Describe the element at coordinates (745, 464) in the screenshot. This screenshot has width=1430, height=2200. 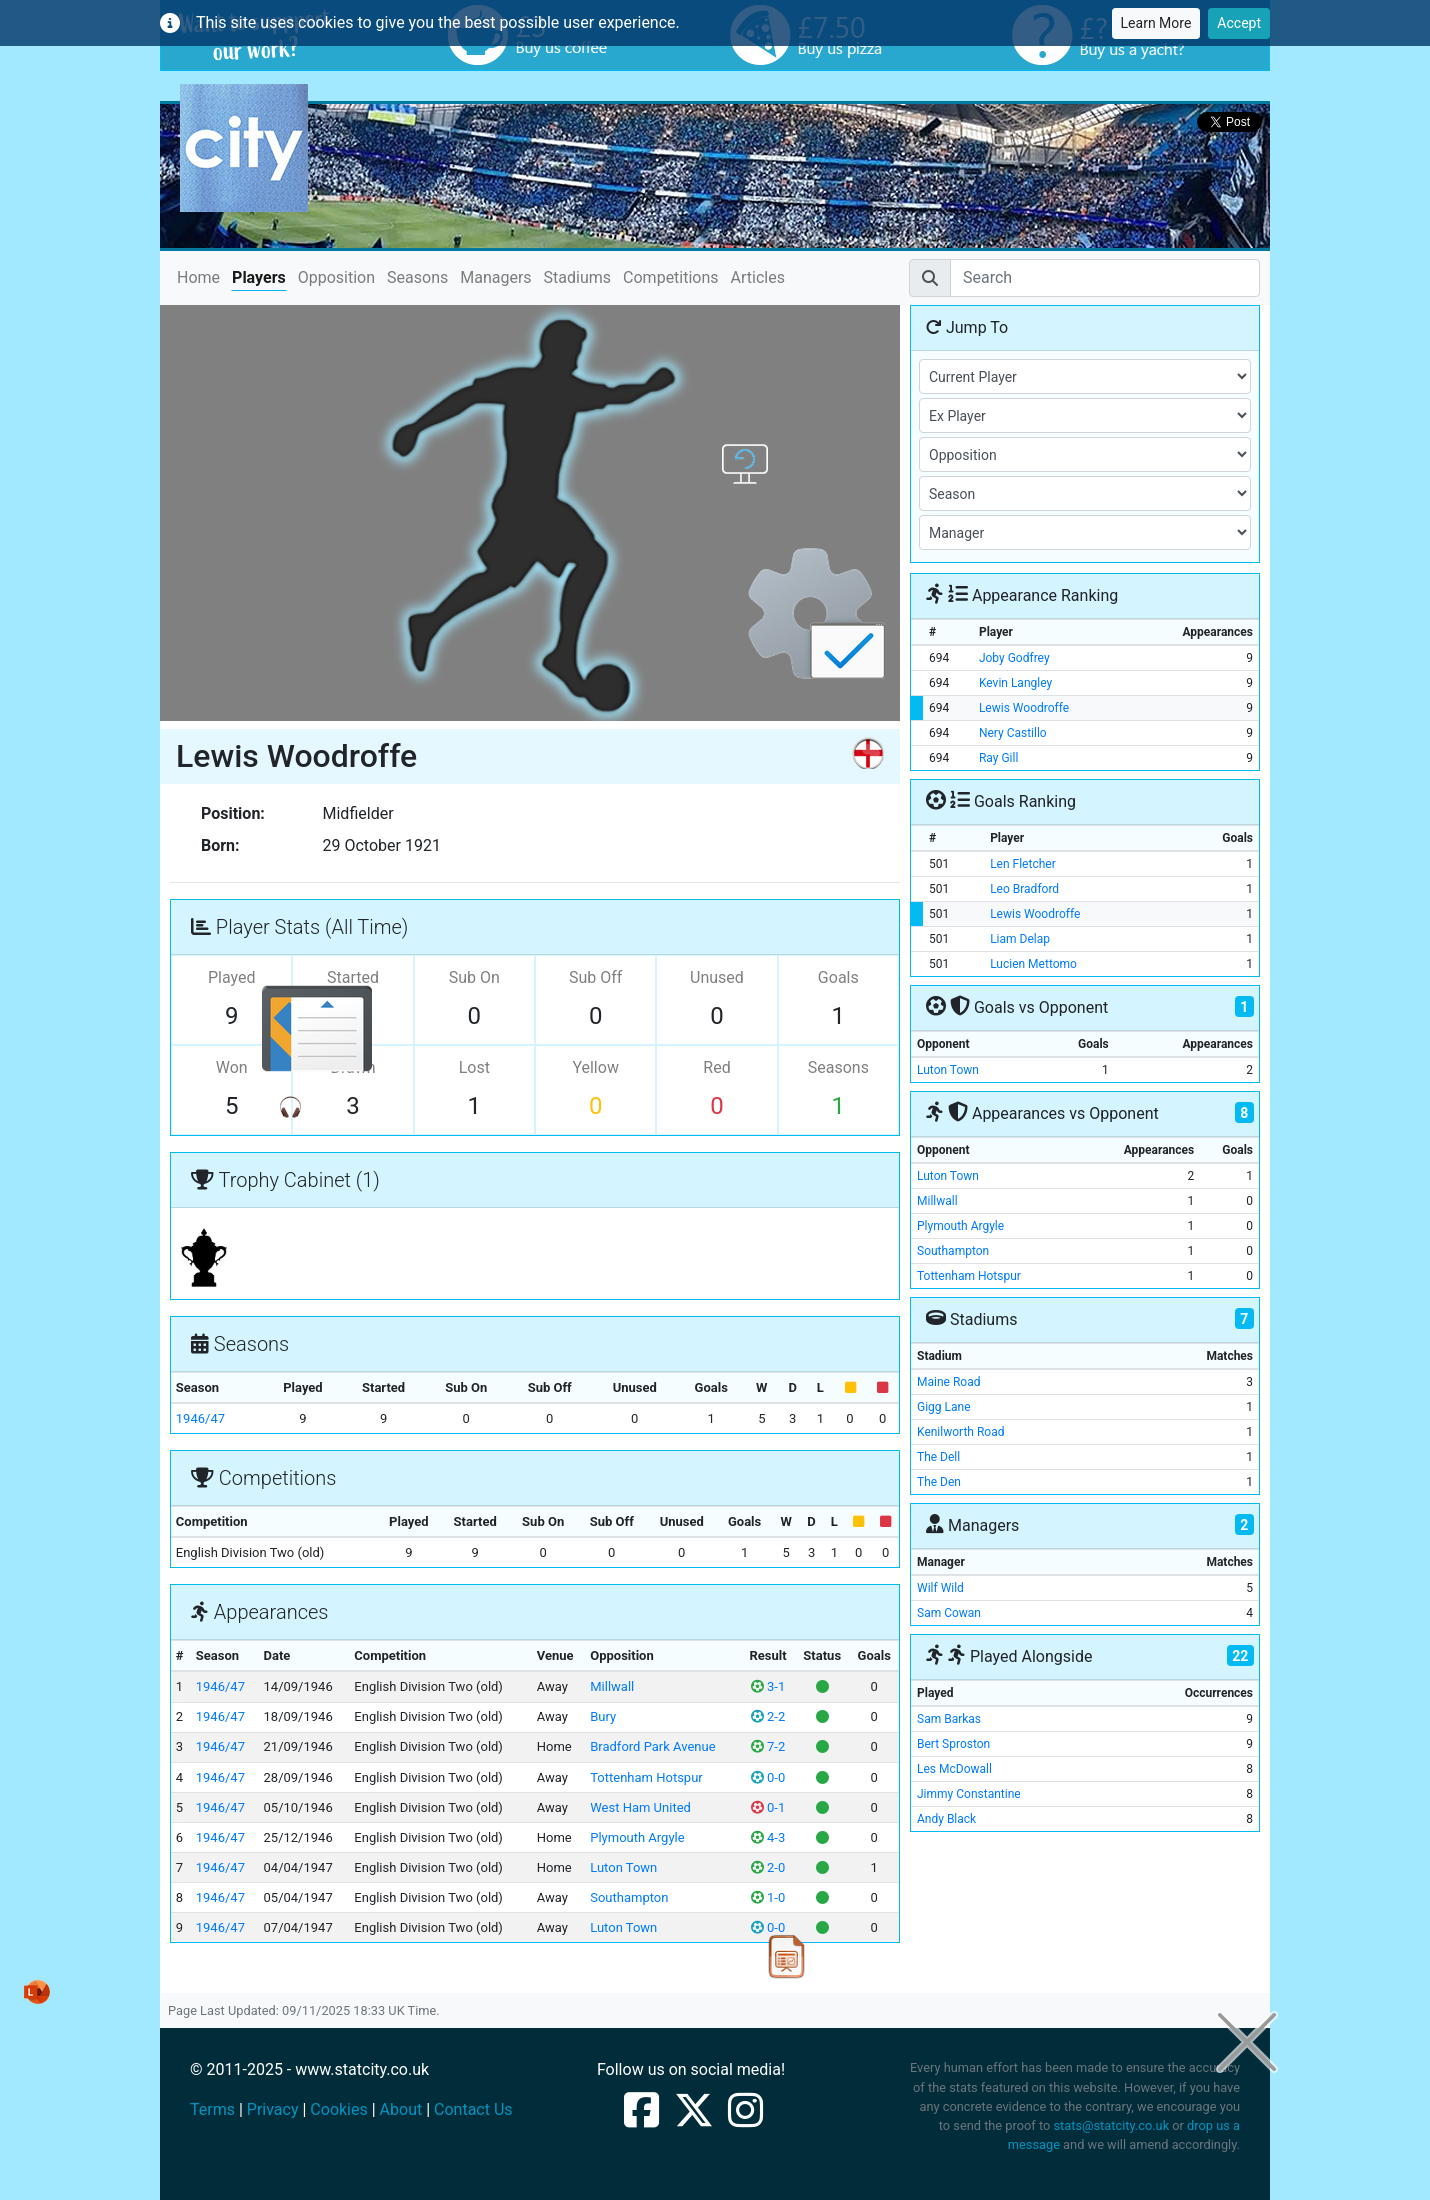
I see `rotate screen counter-clockwise` at that location.